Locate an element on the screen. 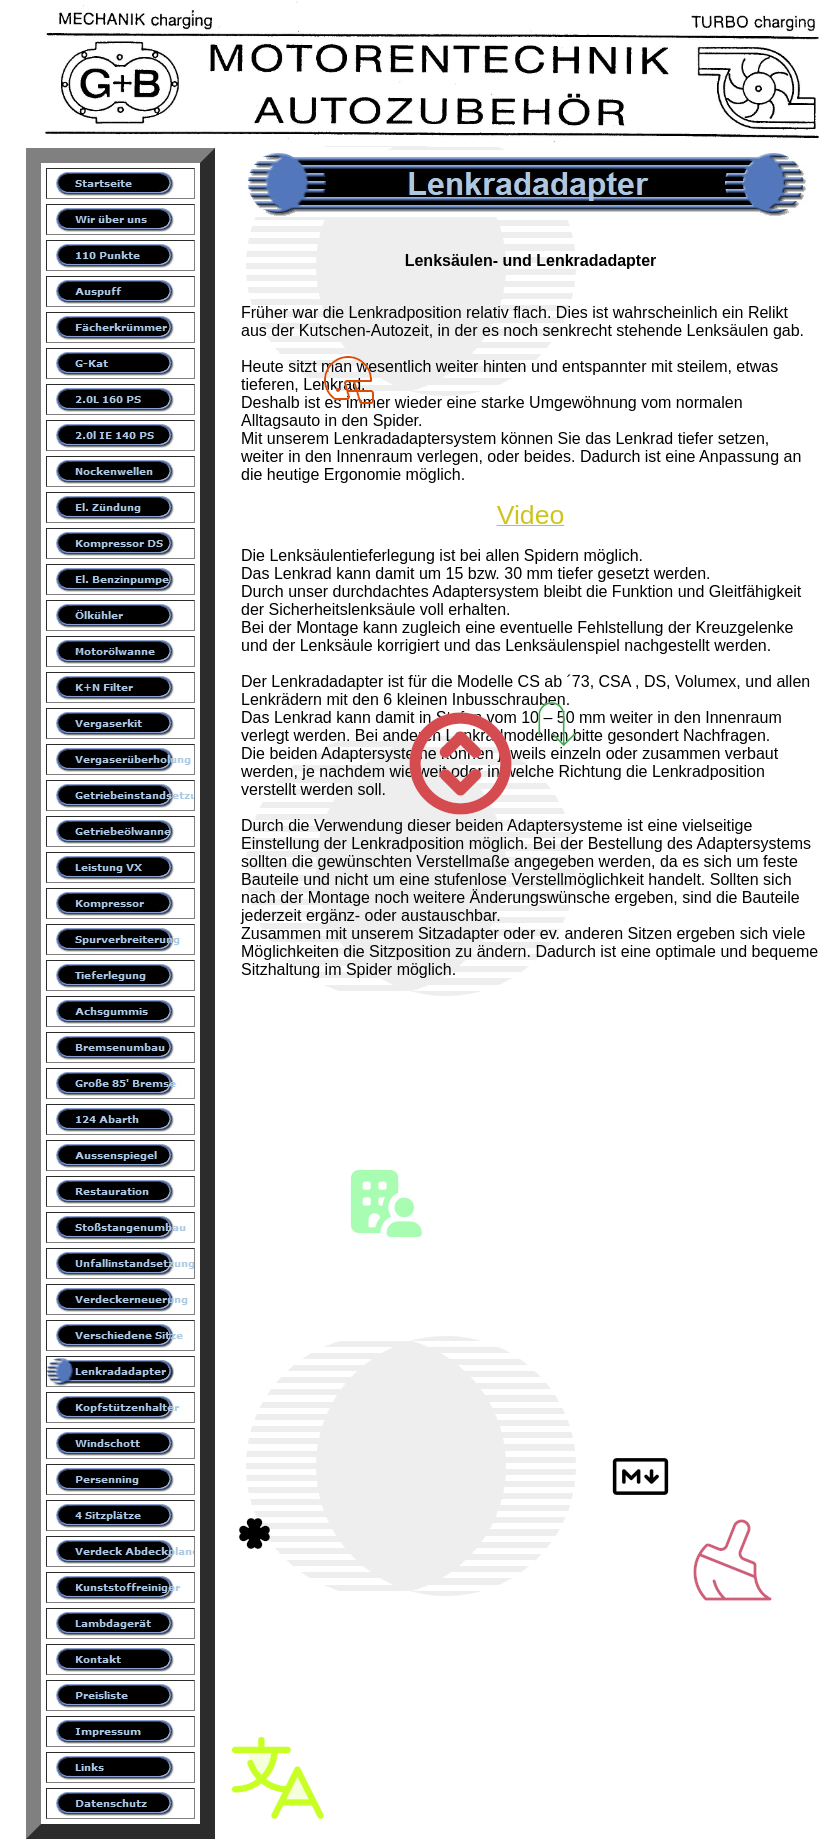  access football or sports content is located at coordinates (349, 381).